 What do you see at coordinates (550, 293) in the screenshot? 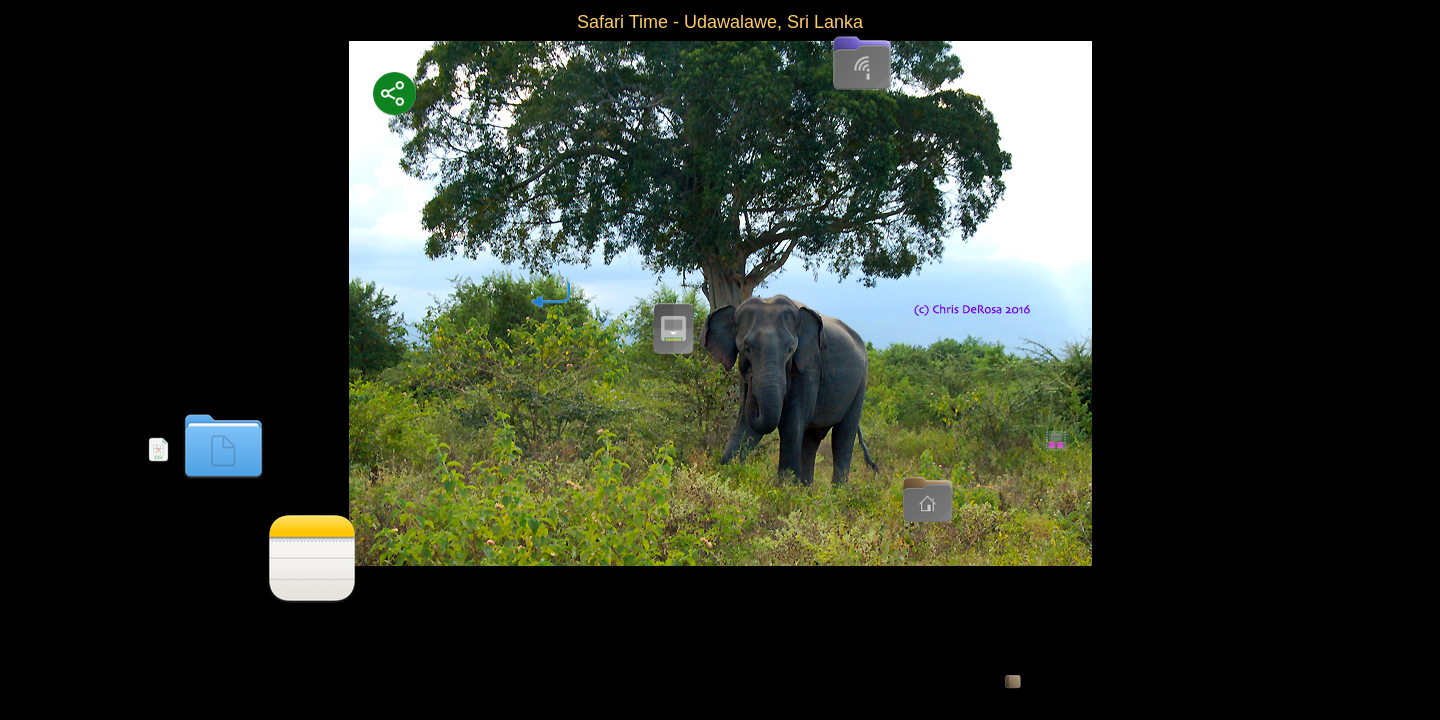
I see `reply to an email message` at bounding box center [550, 293].